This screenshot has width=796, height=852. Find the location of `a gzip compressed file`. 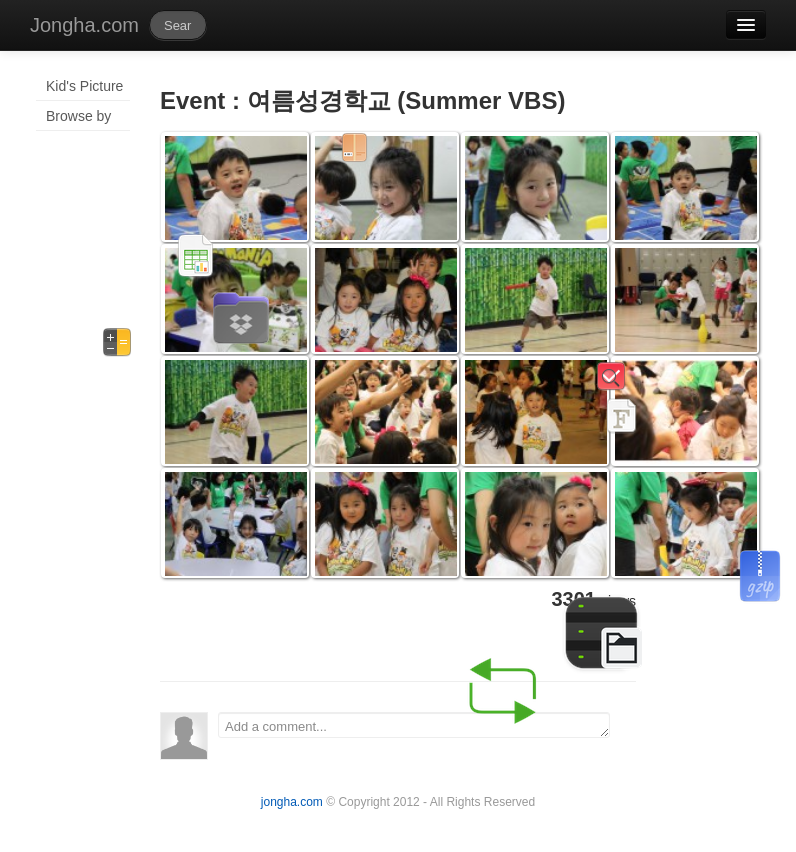

a gzip compressed file is located at coordinates (760, 576).